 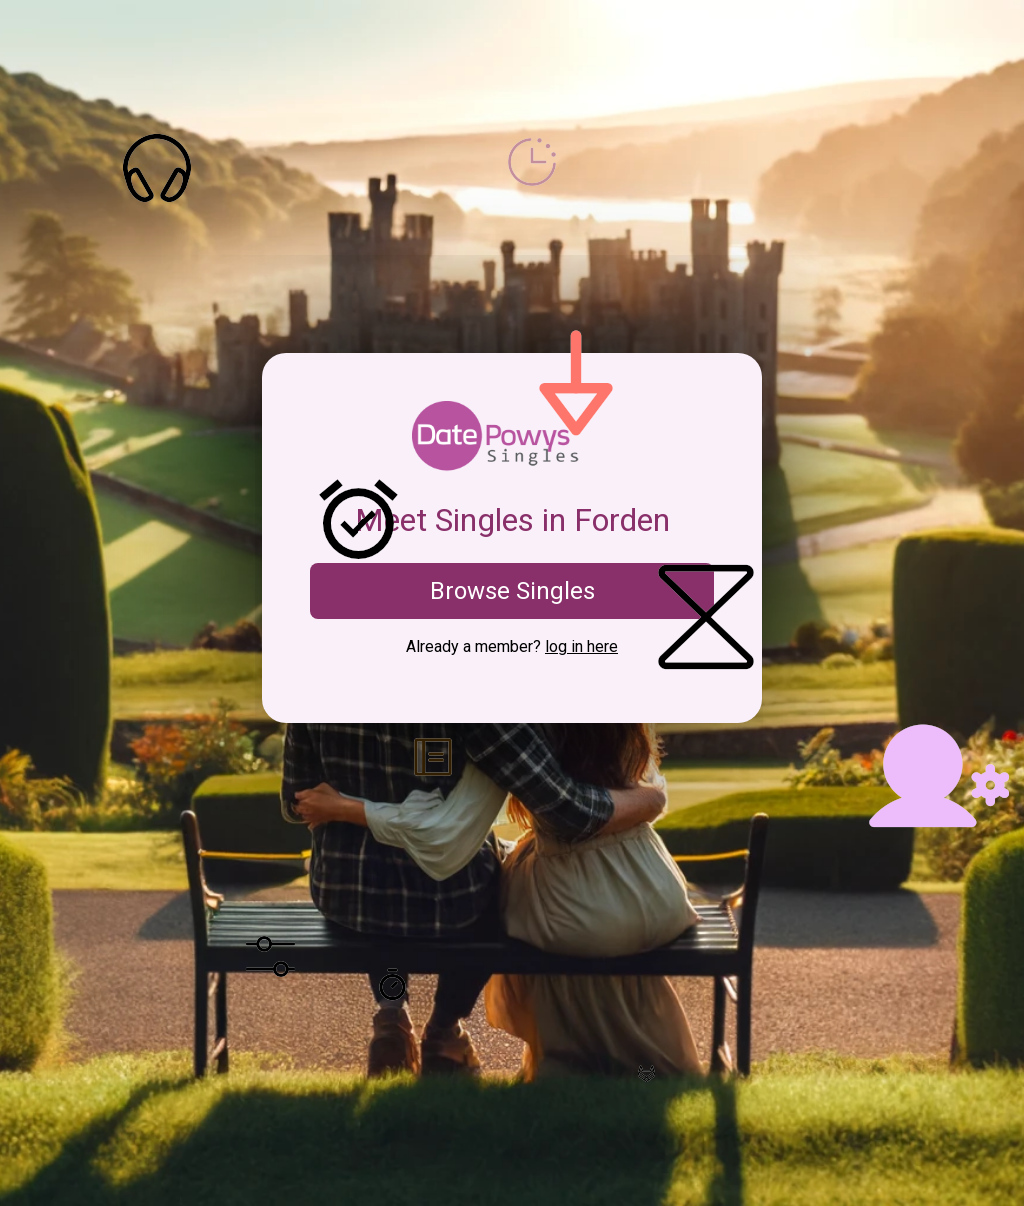 What do you see at coordinates (532, 162) in the screenshot?
I see `view countdown timer` at bounding box center [532, 162].